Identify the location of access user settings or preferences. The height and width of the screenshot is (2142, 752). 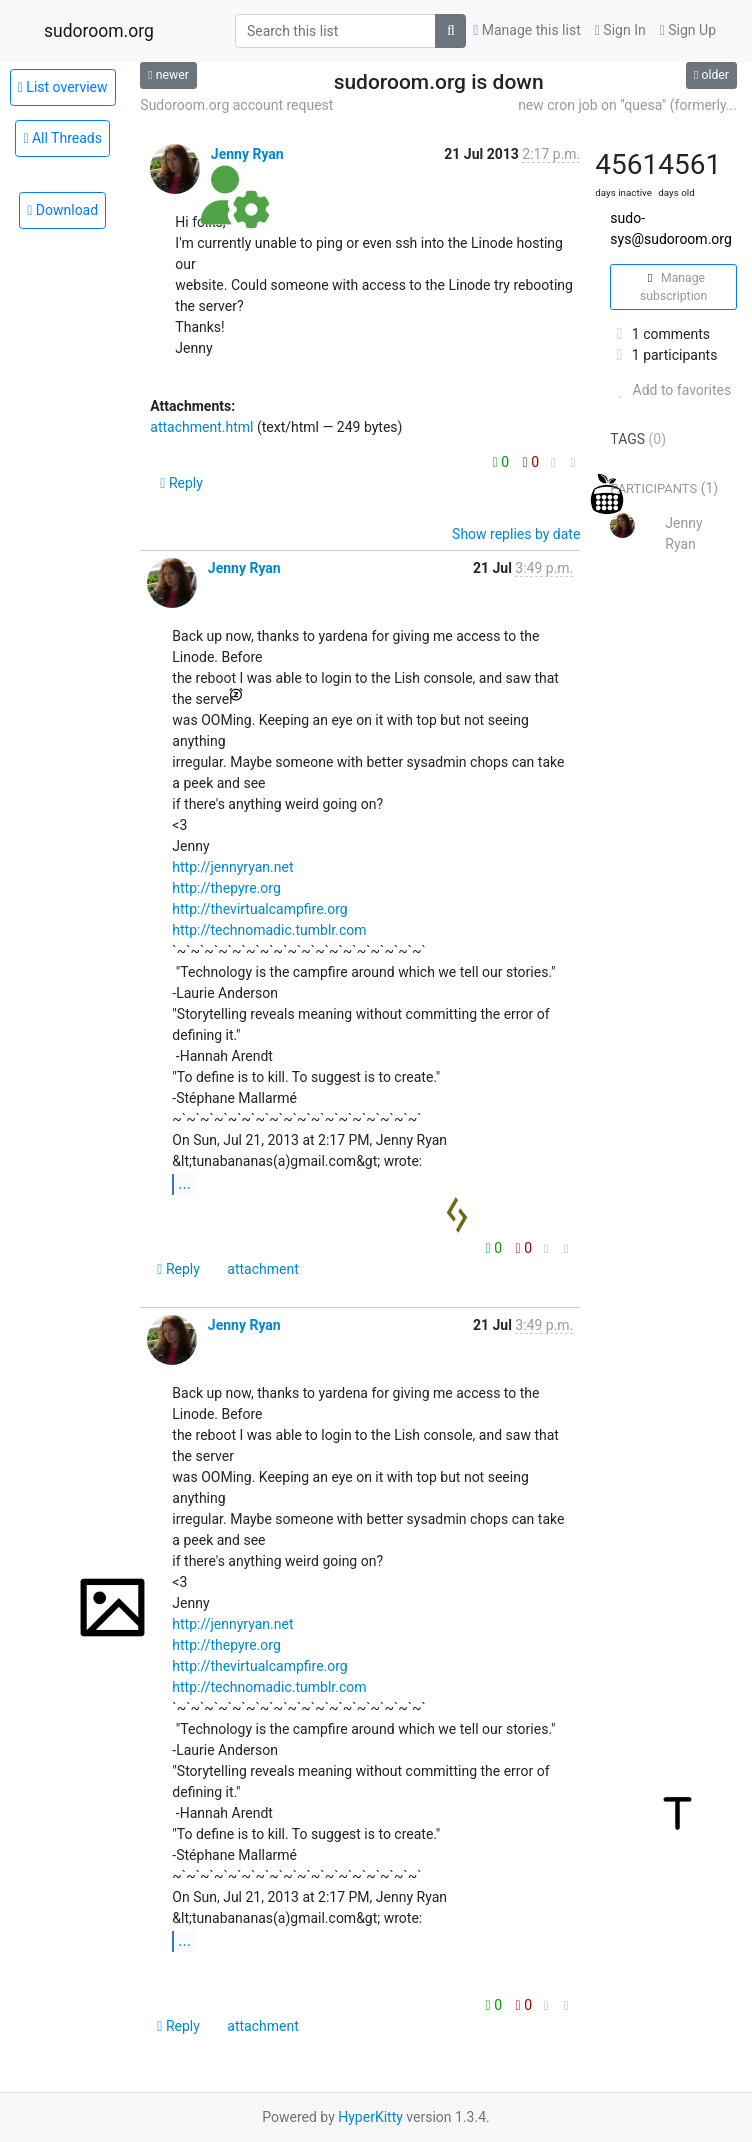
(232, 194).